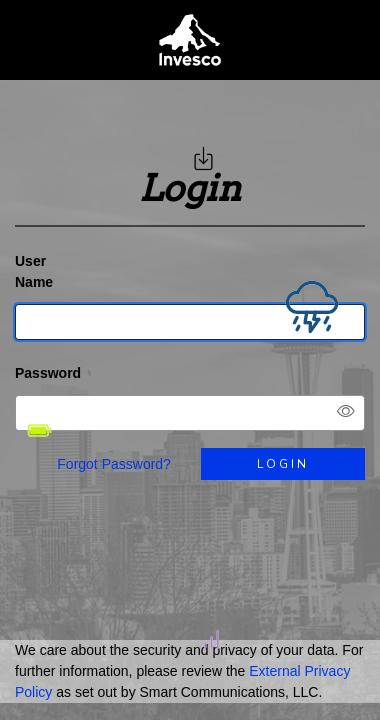 The width and height of the screenshot is (380, 720). I want to click on indicates thunderstorm weather conditions, so click(312, 307).